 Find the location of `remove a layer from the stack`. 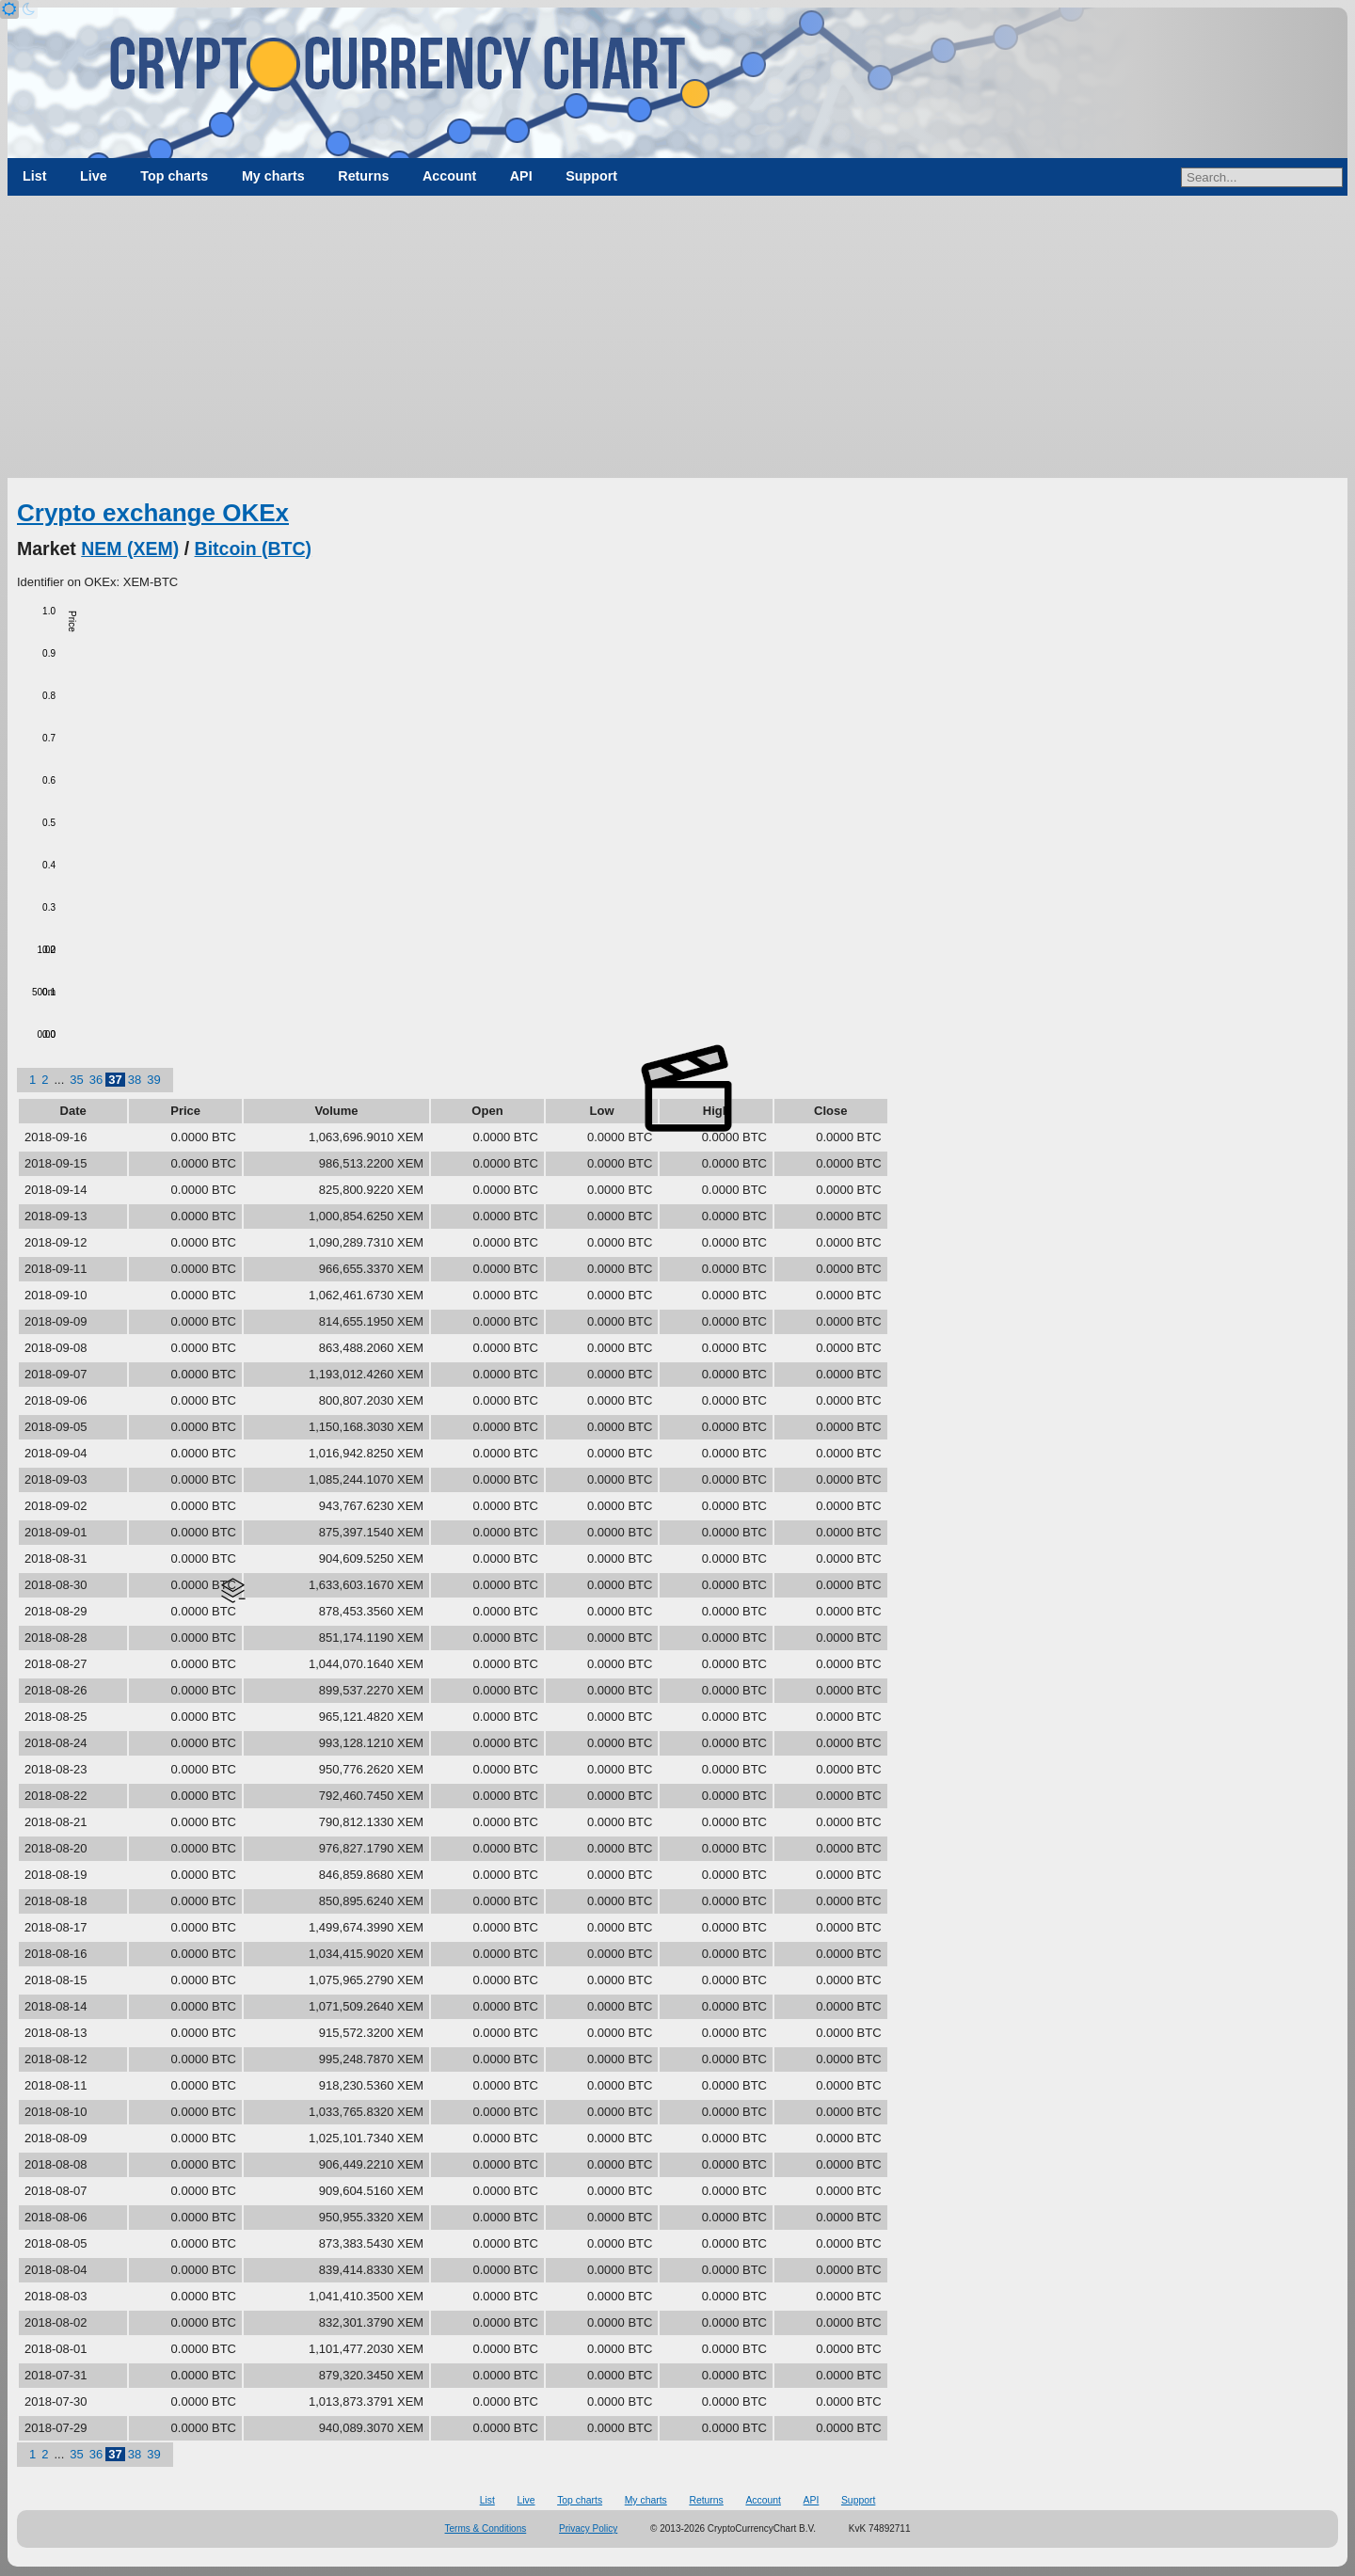

remove a layer from the stack is located at coordinates (232, 1590).